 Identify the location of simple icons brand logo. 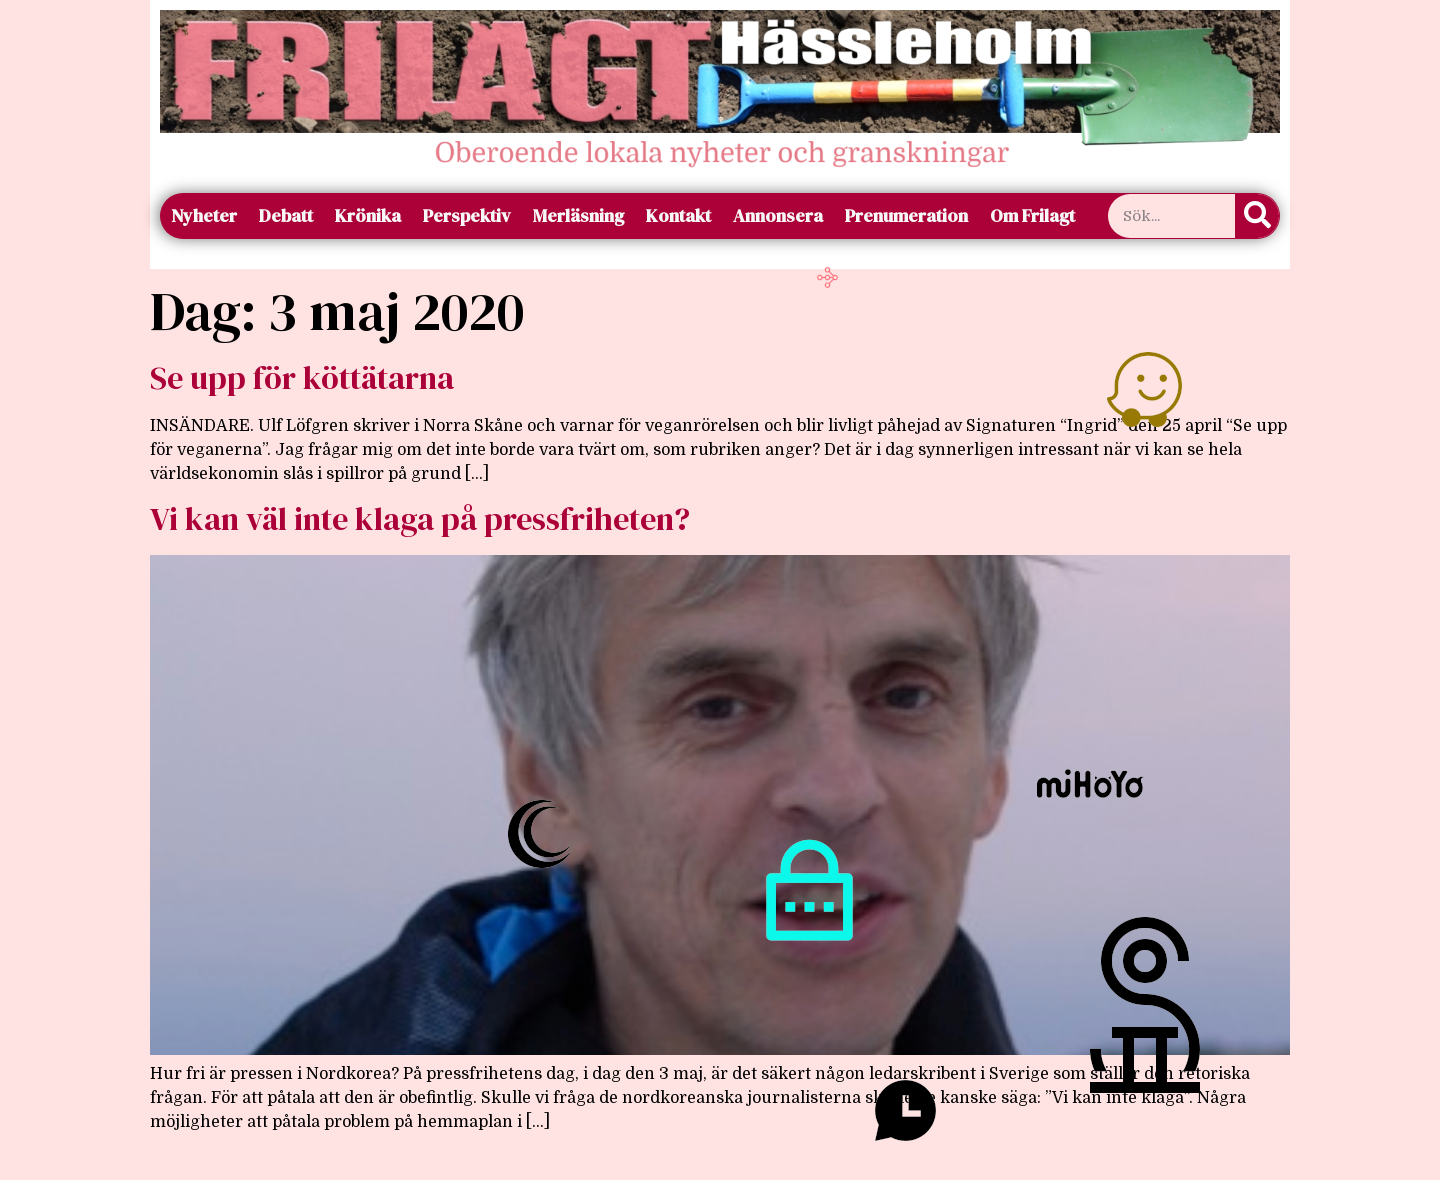
(1145, 1005).